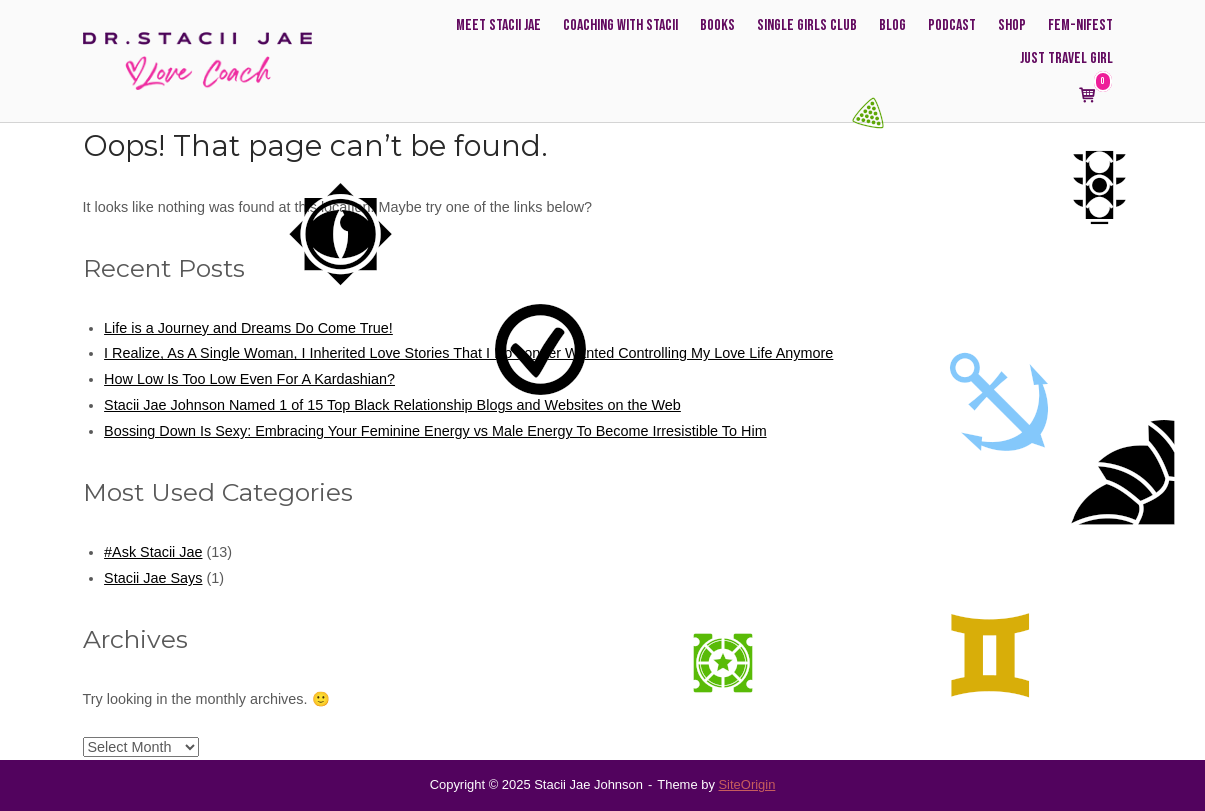 This screenshot has height=811, width=1205. What do you see at coordinates (723, 663) in the screenshot?
I see `imperial faction or empire team selector` at bounding box center [723, 663].